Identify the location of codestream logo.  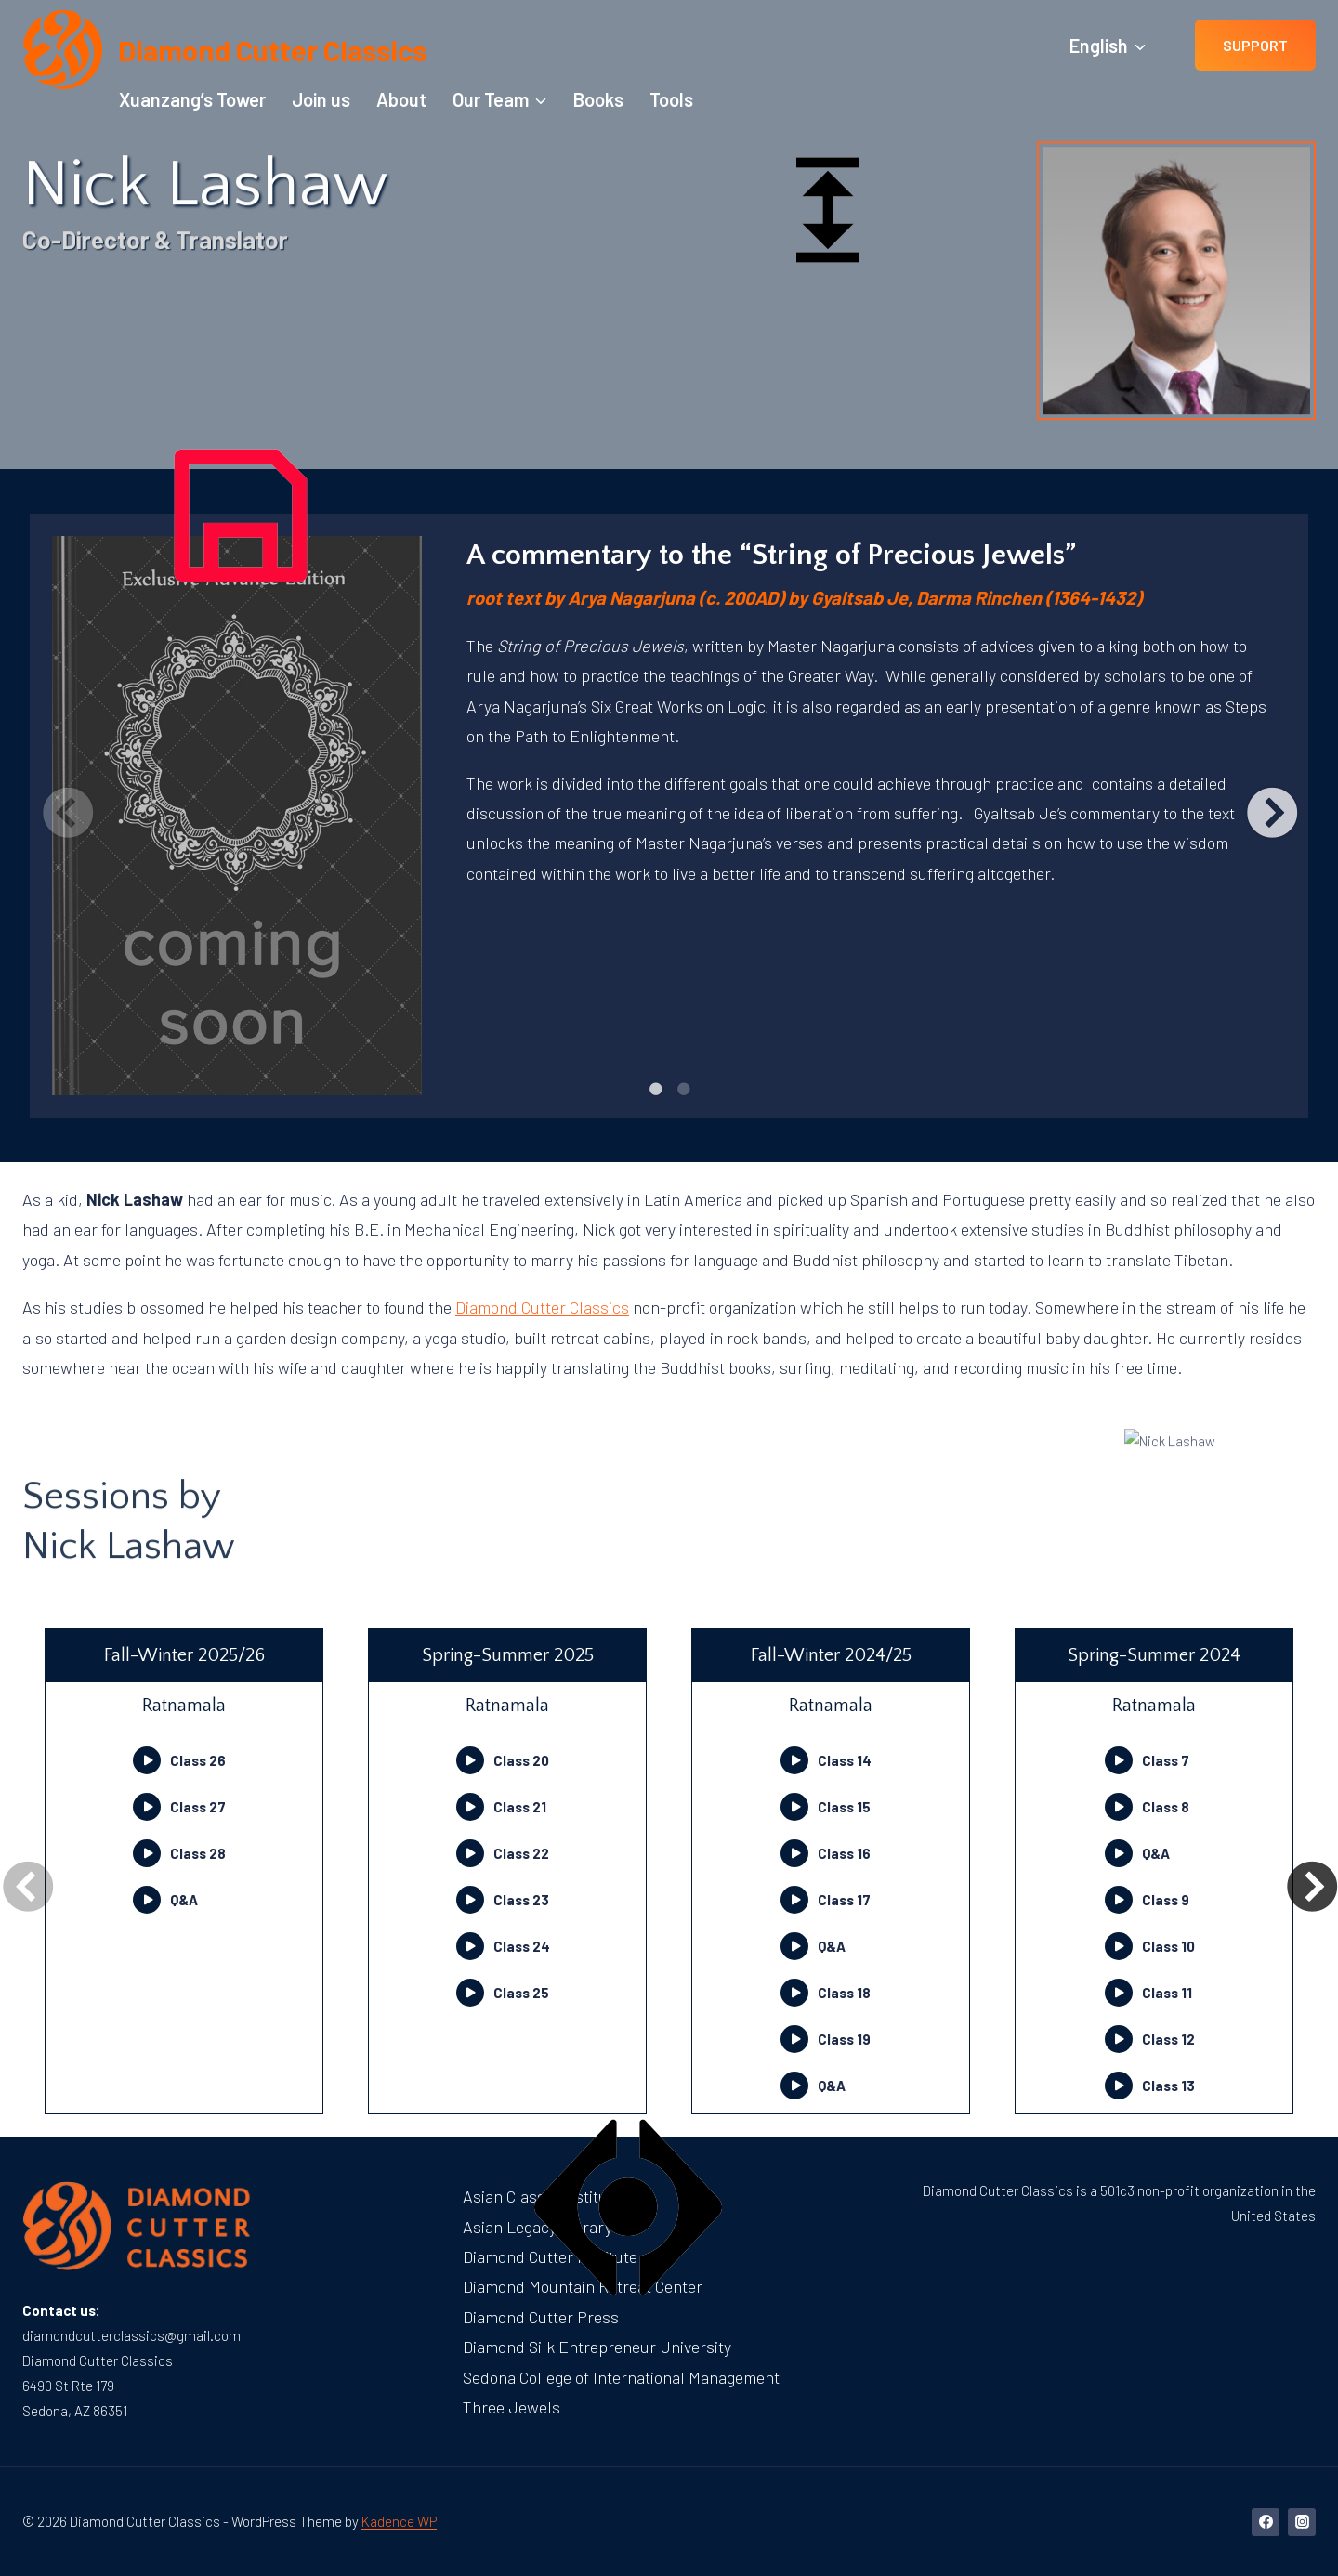
(628, 2207).